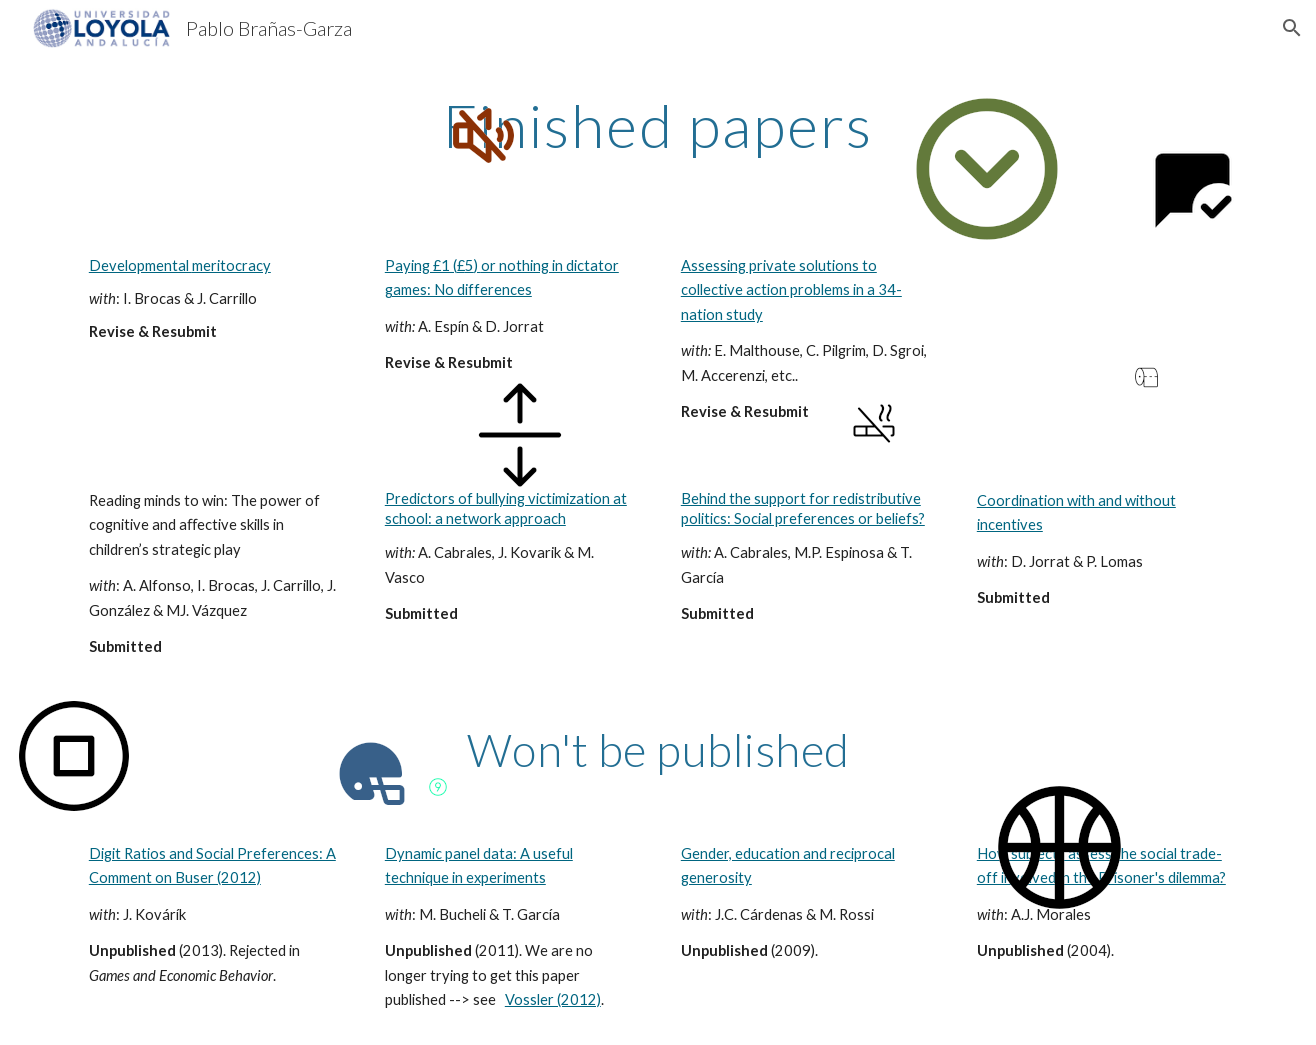 Image resolution: width=1316 pixels, height=1045 pixels. Describe the element at coordinates (1146, 377) in the screenshot. I see `bathroom or restroom location indicator` at that location.